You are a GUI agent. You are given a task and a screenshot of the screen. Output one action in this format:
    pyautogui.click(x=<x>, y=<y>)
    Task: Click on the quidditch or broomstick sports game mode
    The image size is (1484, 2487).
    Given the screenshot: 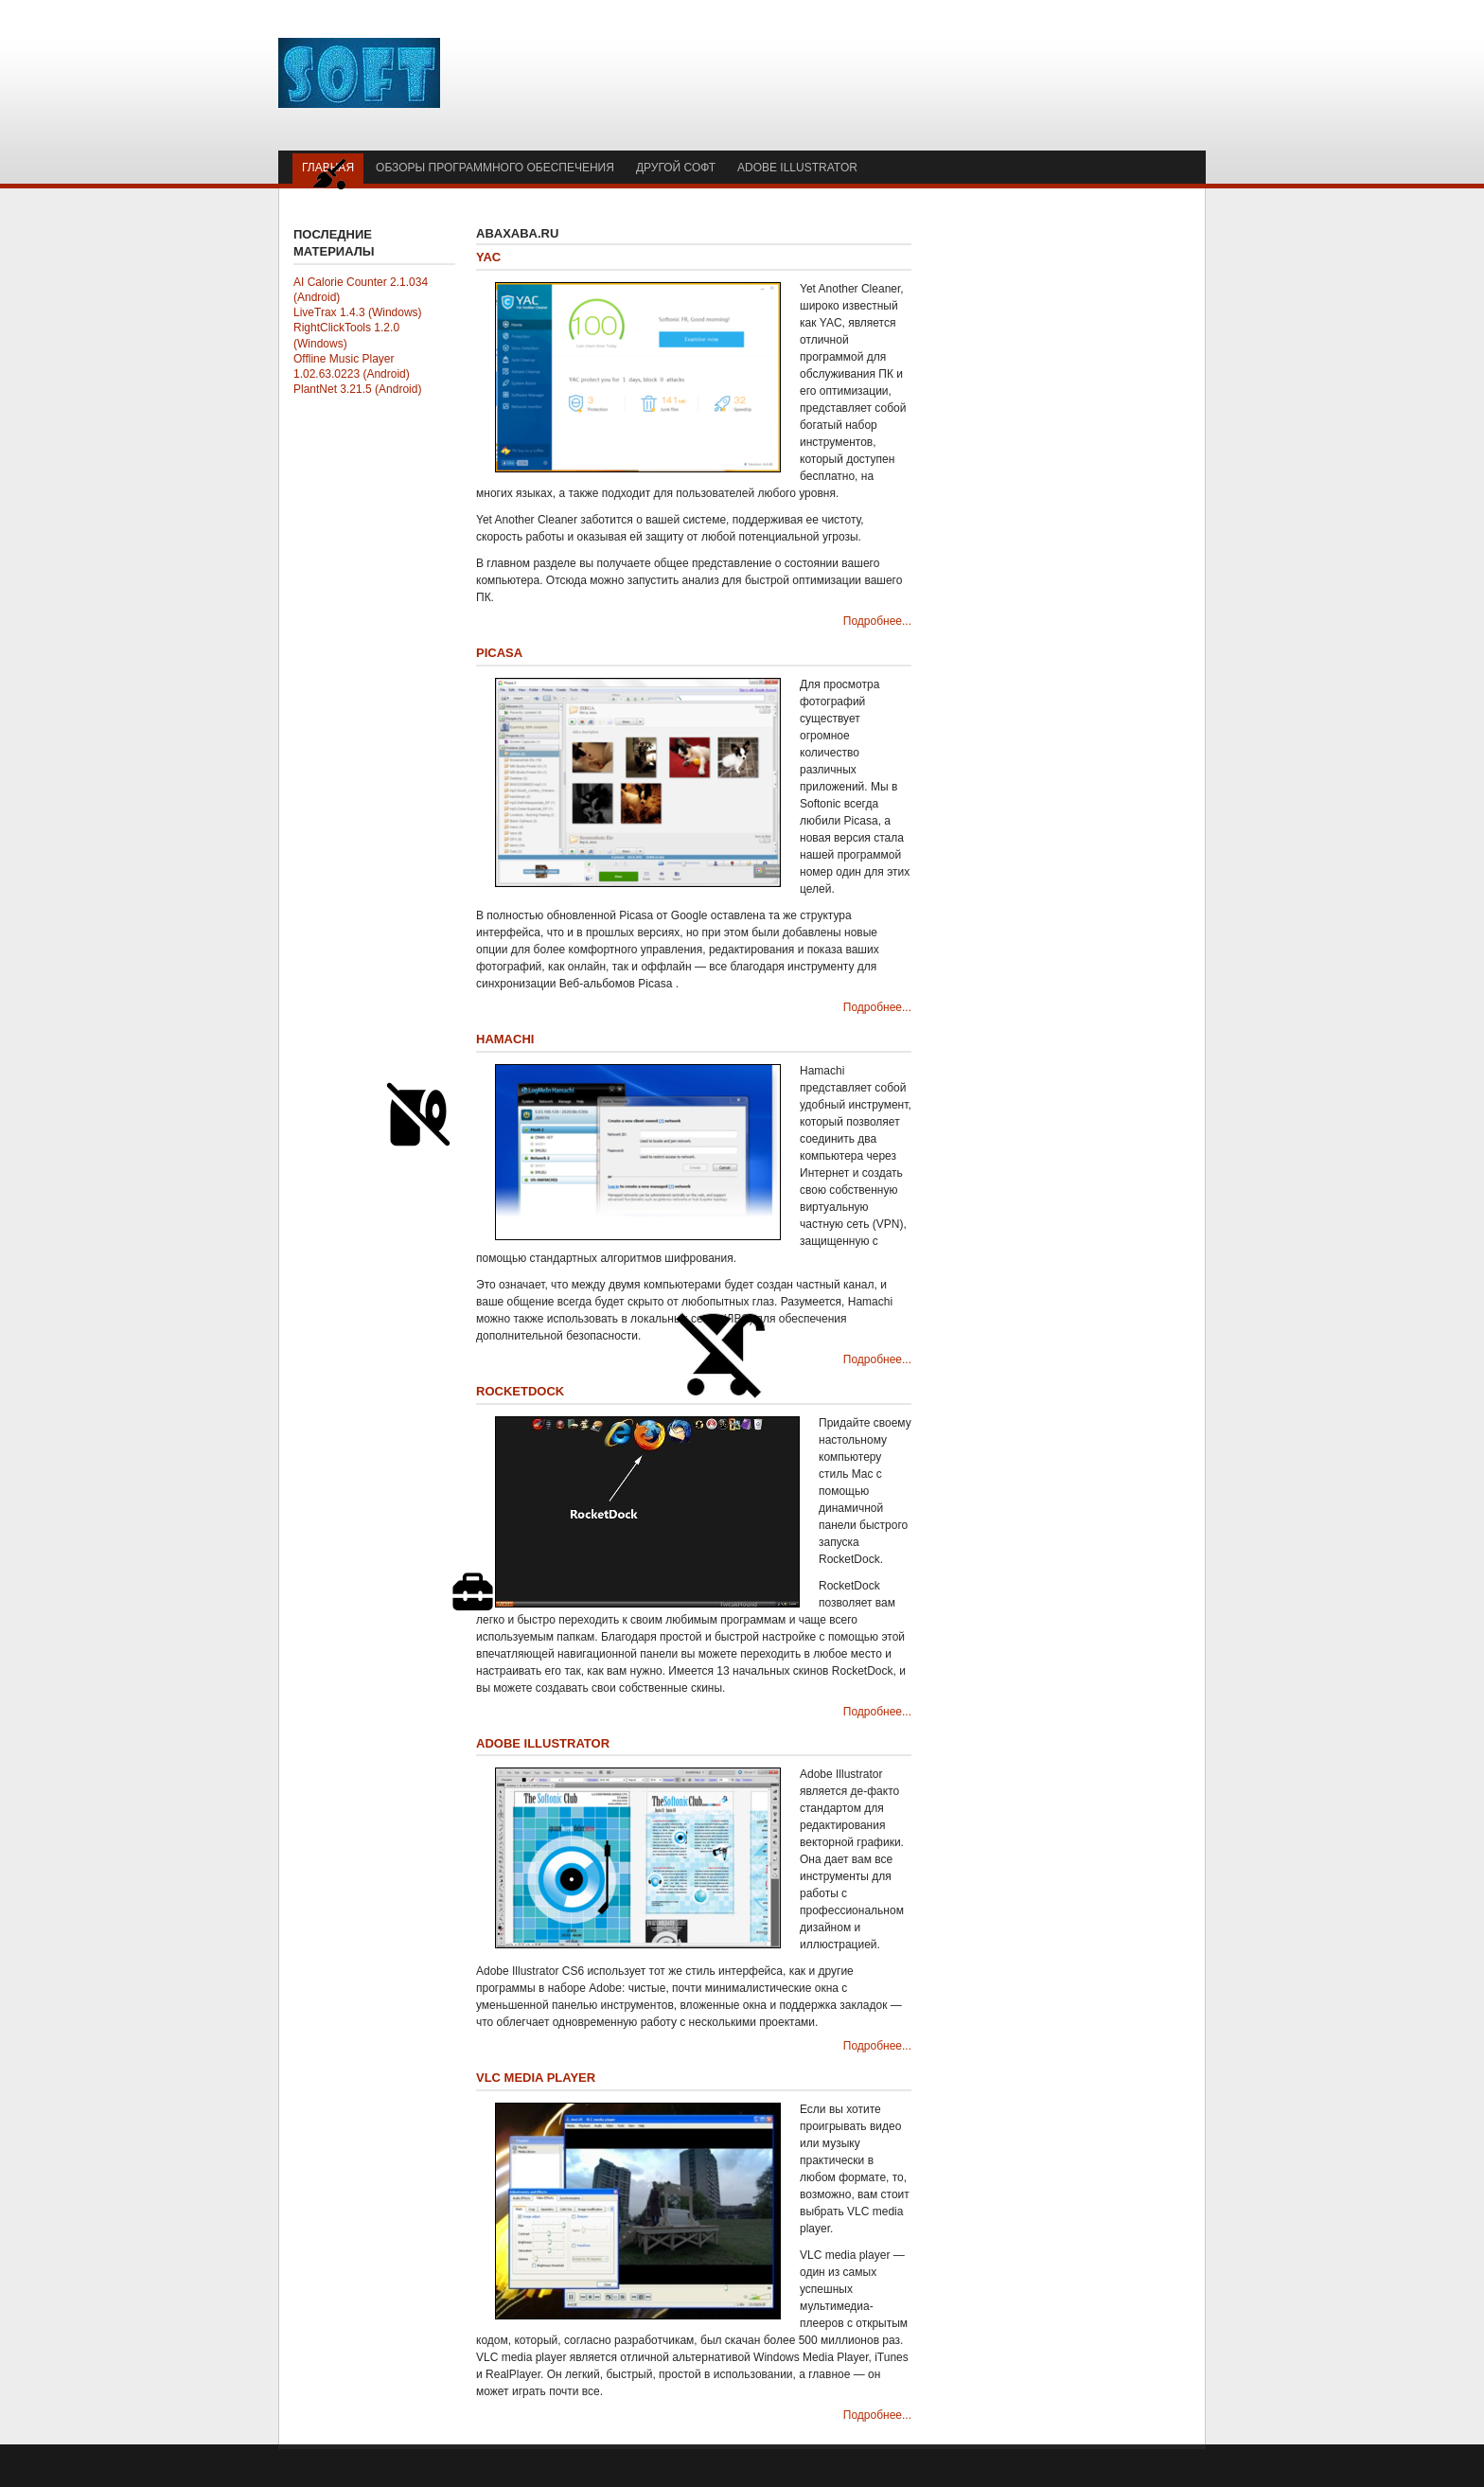 What is the action you would take?
    pyautogui.click(x=329, y=173)
    